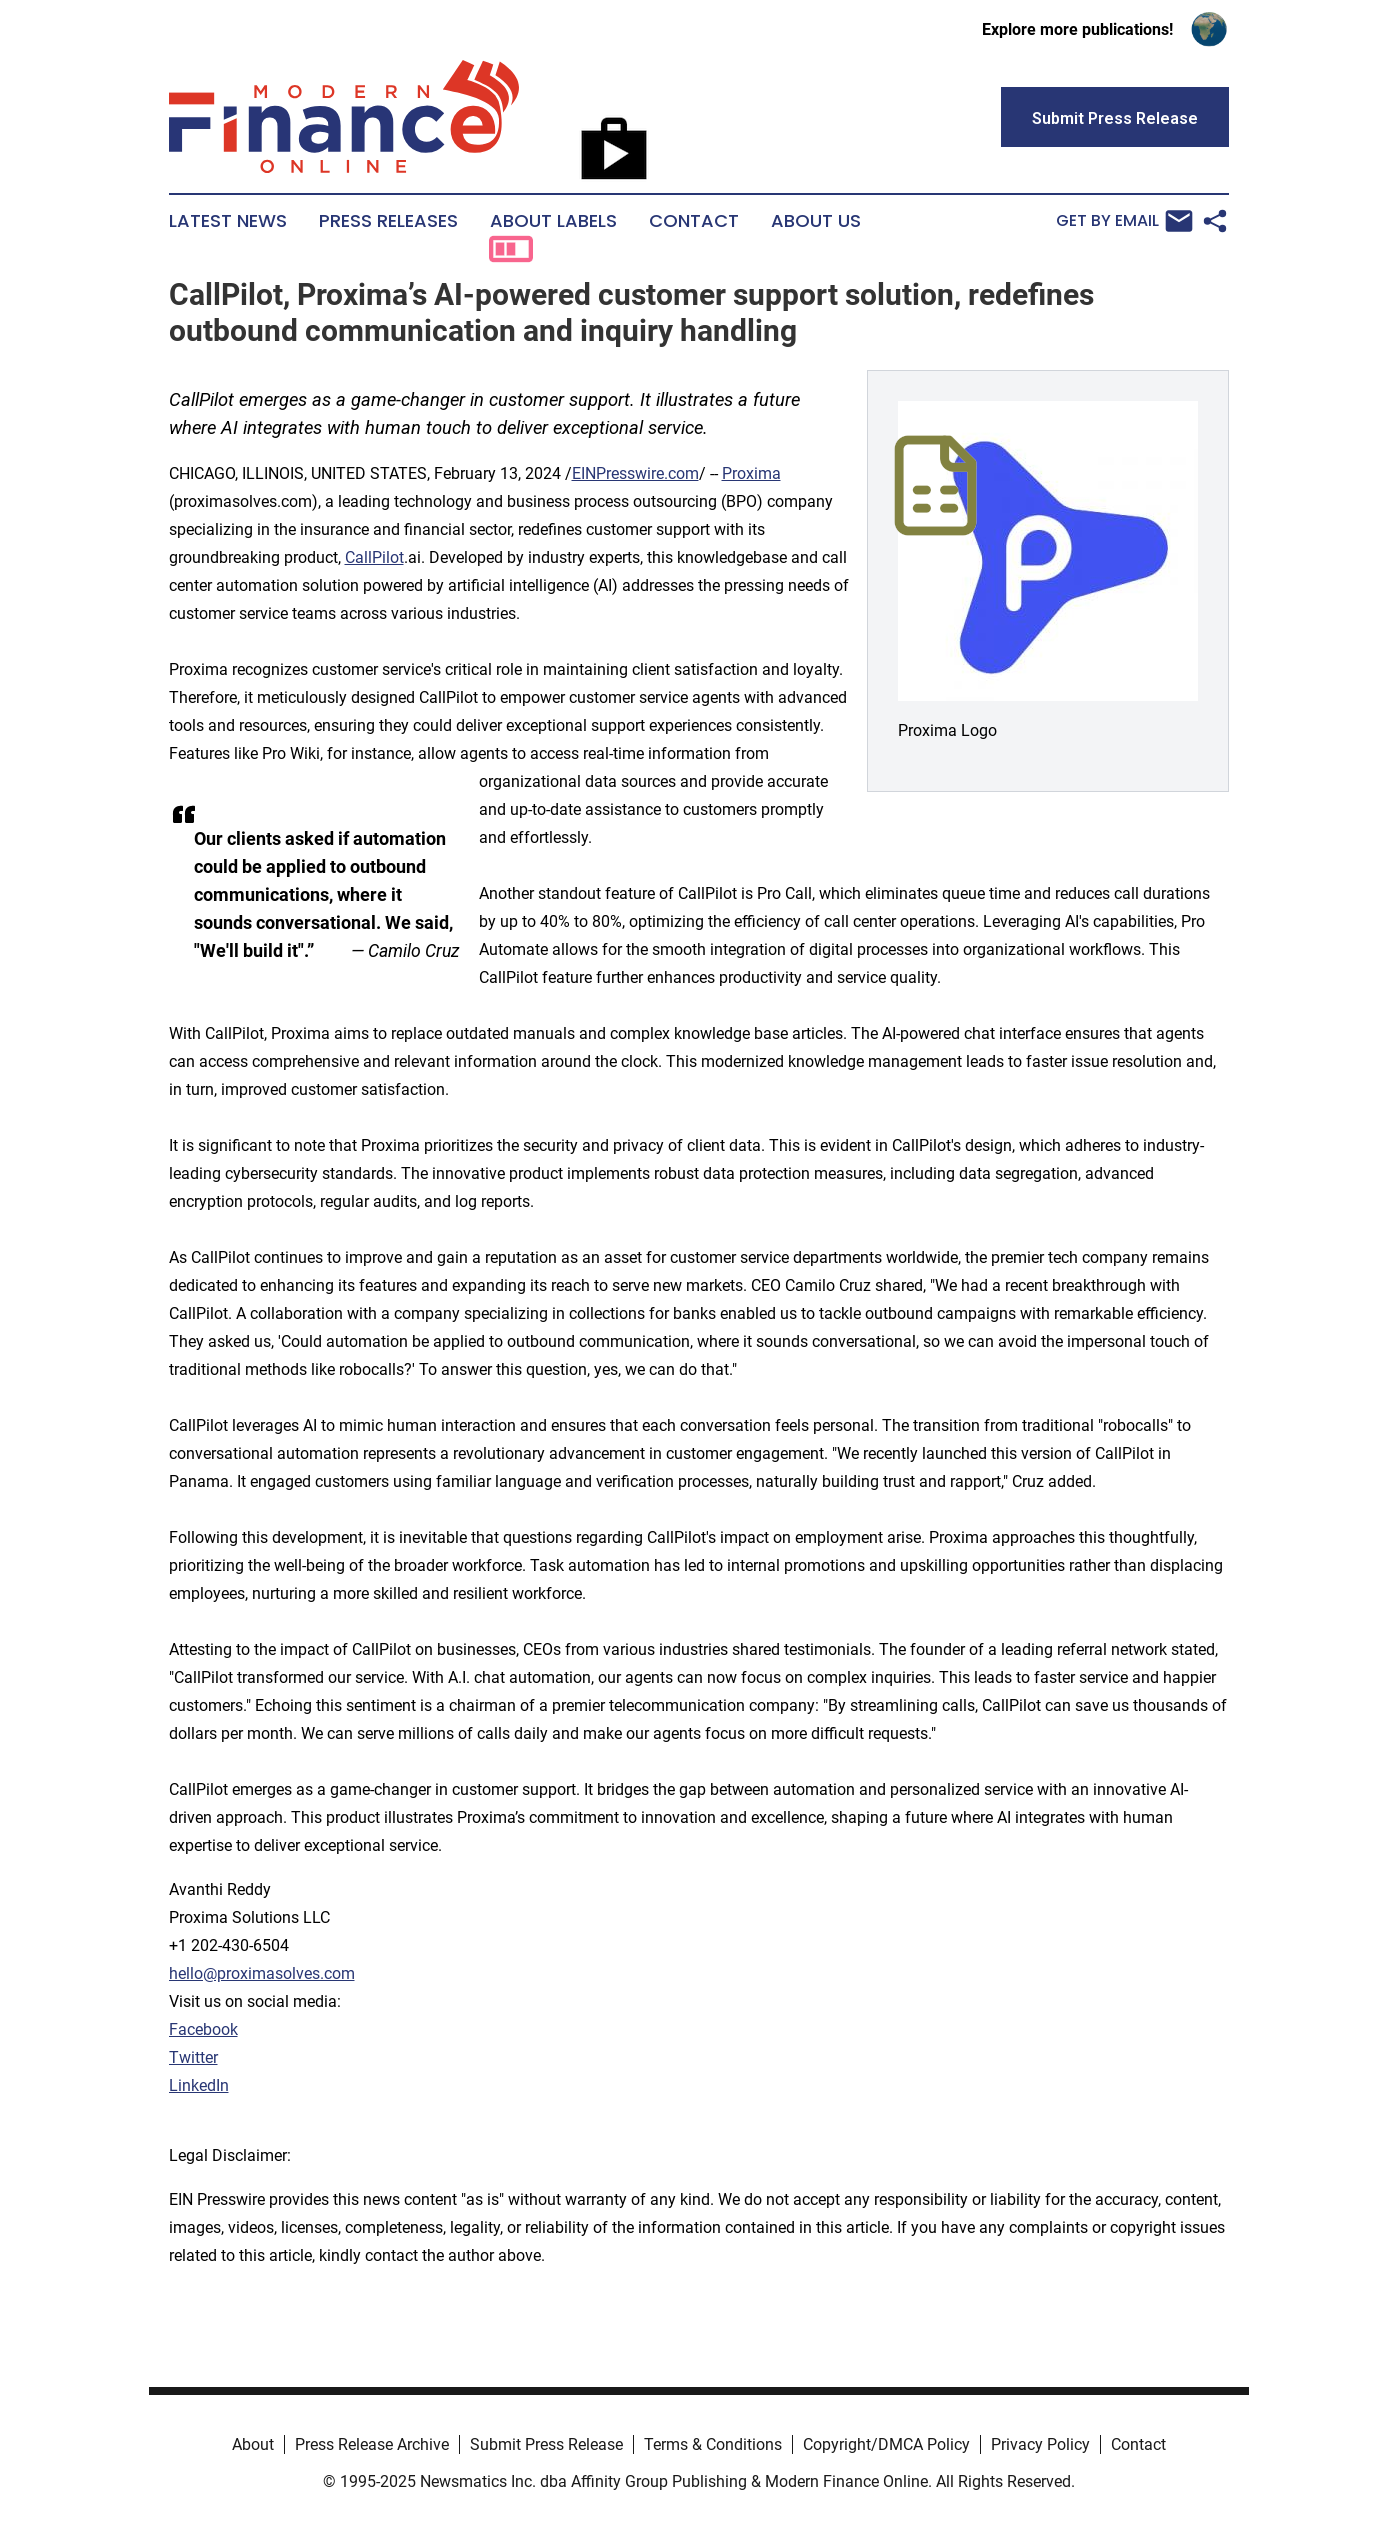 Image resolution: width=1397 pixels, height=2532 pixels. Describe the element at coordinates (935, 485) in the screenshot. I see `open a spreadsheet file` at that location.